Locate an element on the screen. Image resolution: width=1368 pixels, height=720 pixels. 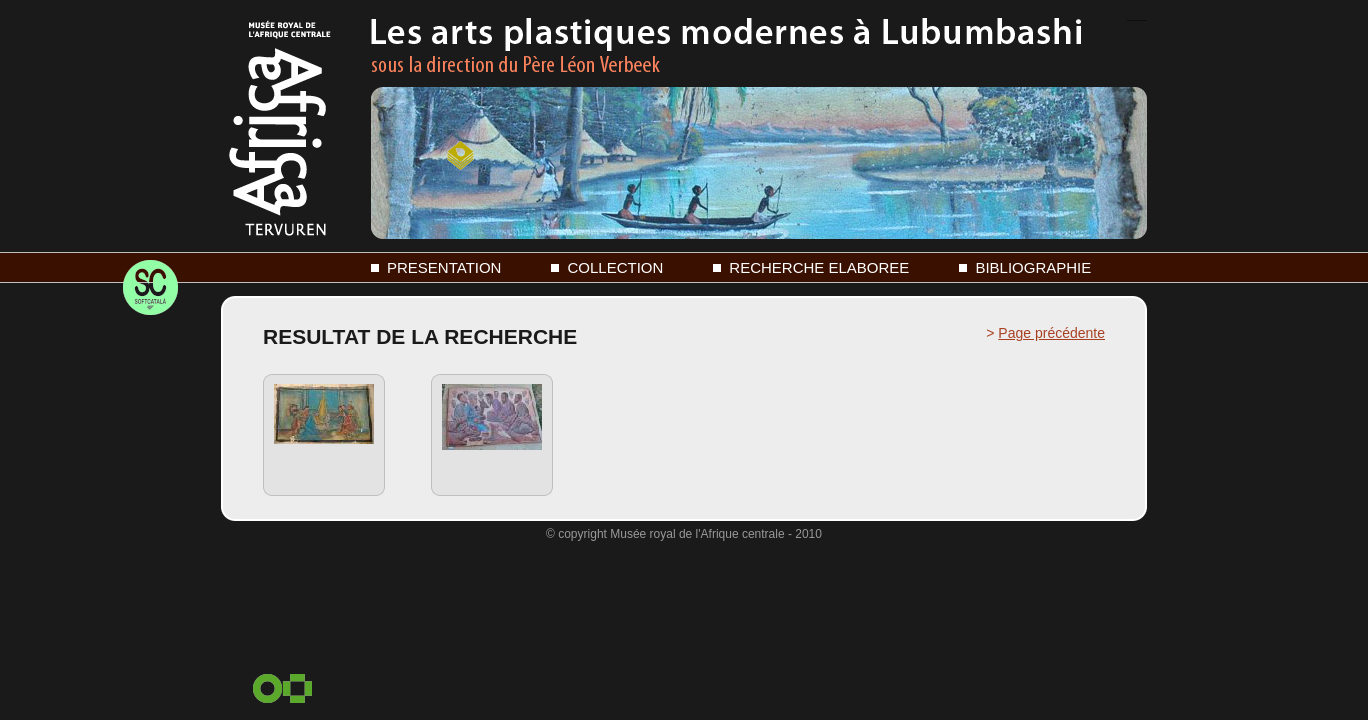
visit the Softcatalà website or app is located at coordinates (150, 287).